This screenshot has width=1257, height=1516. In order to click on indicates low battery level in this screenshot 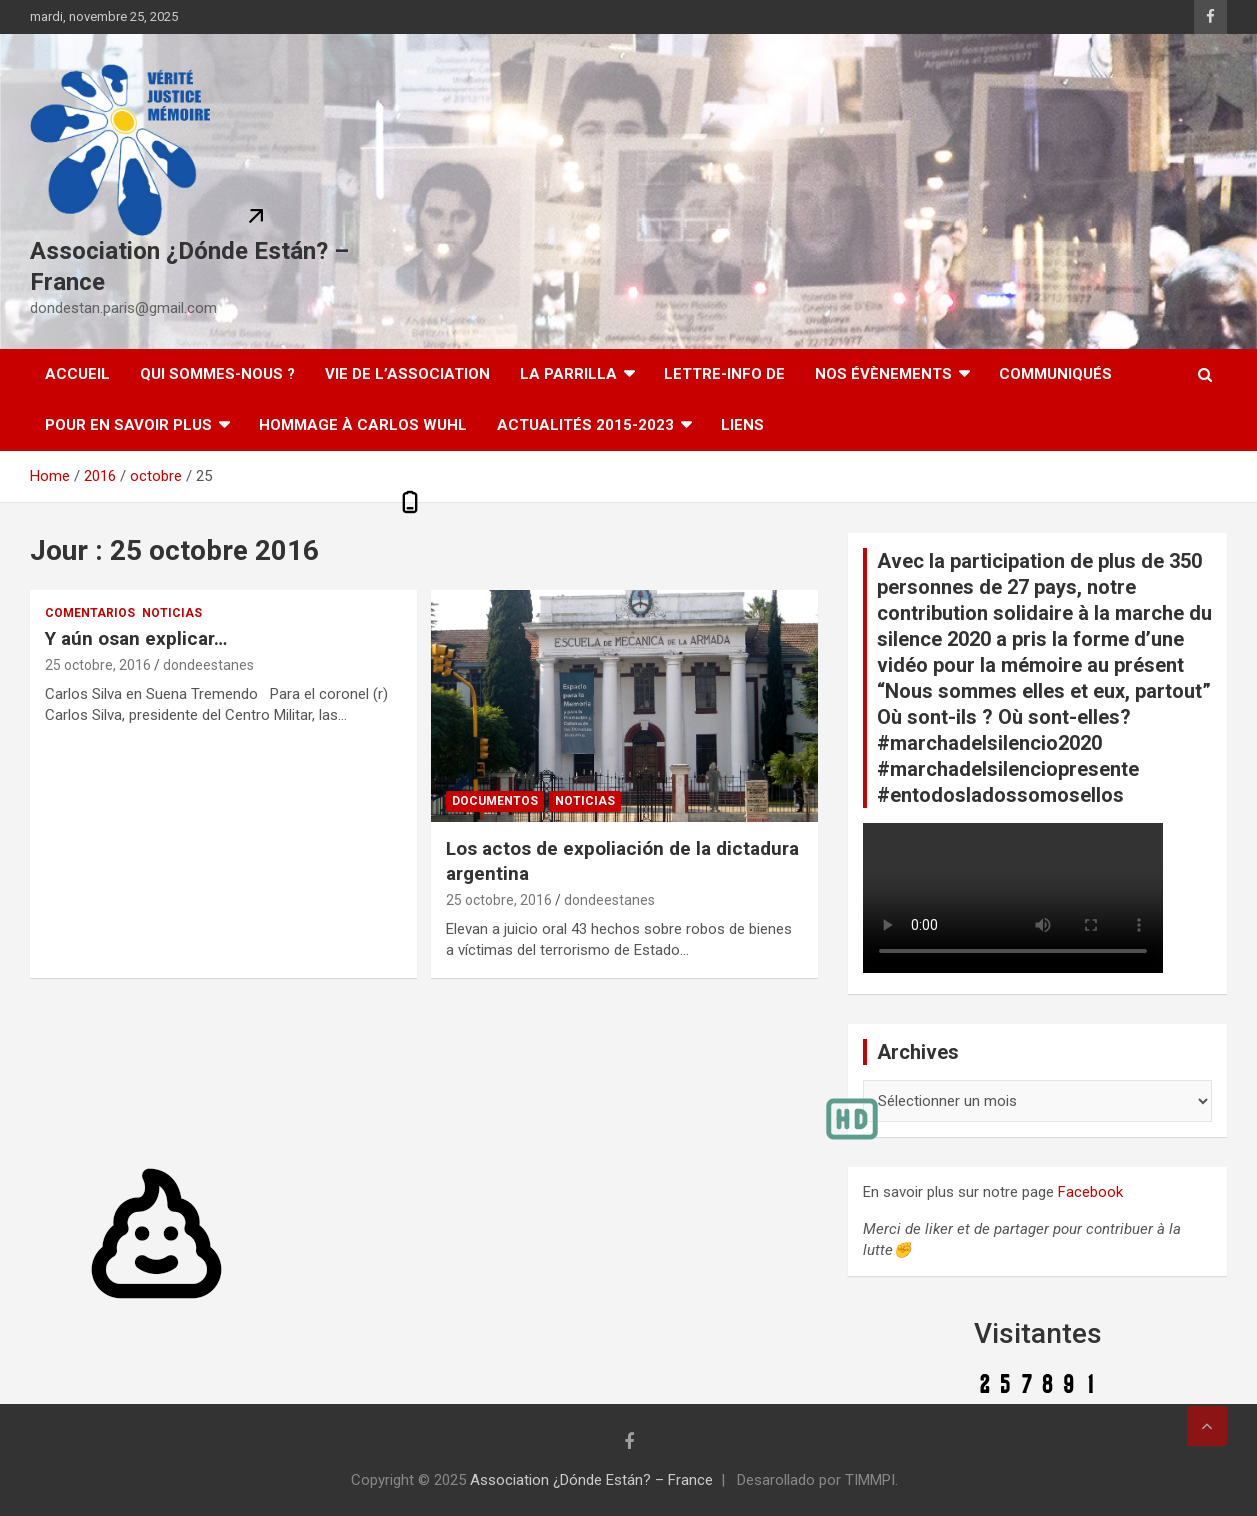, I will do `click(410, 502)`.